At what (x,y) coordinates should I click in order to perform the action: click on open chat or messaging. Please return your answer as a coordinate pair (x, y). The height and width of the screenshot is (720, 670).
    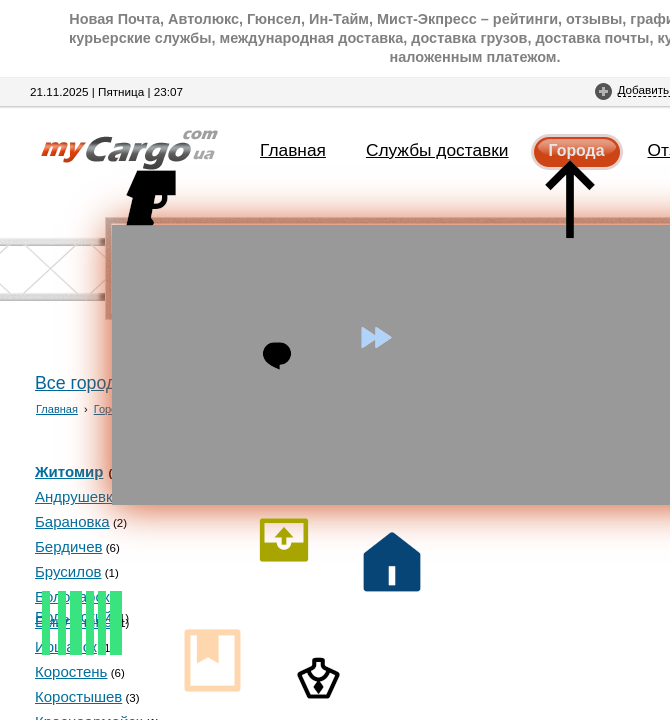
    Looking at the image, I should click on (277, 355).